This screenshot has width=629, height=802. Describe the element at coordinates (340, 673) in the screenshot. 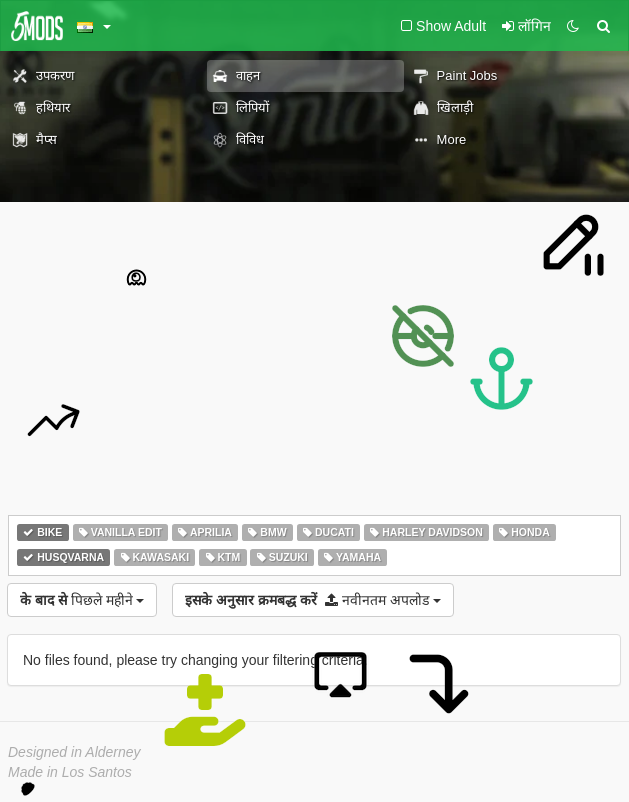

I see `stream content to an external display` at that location.